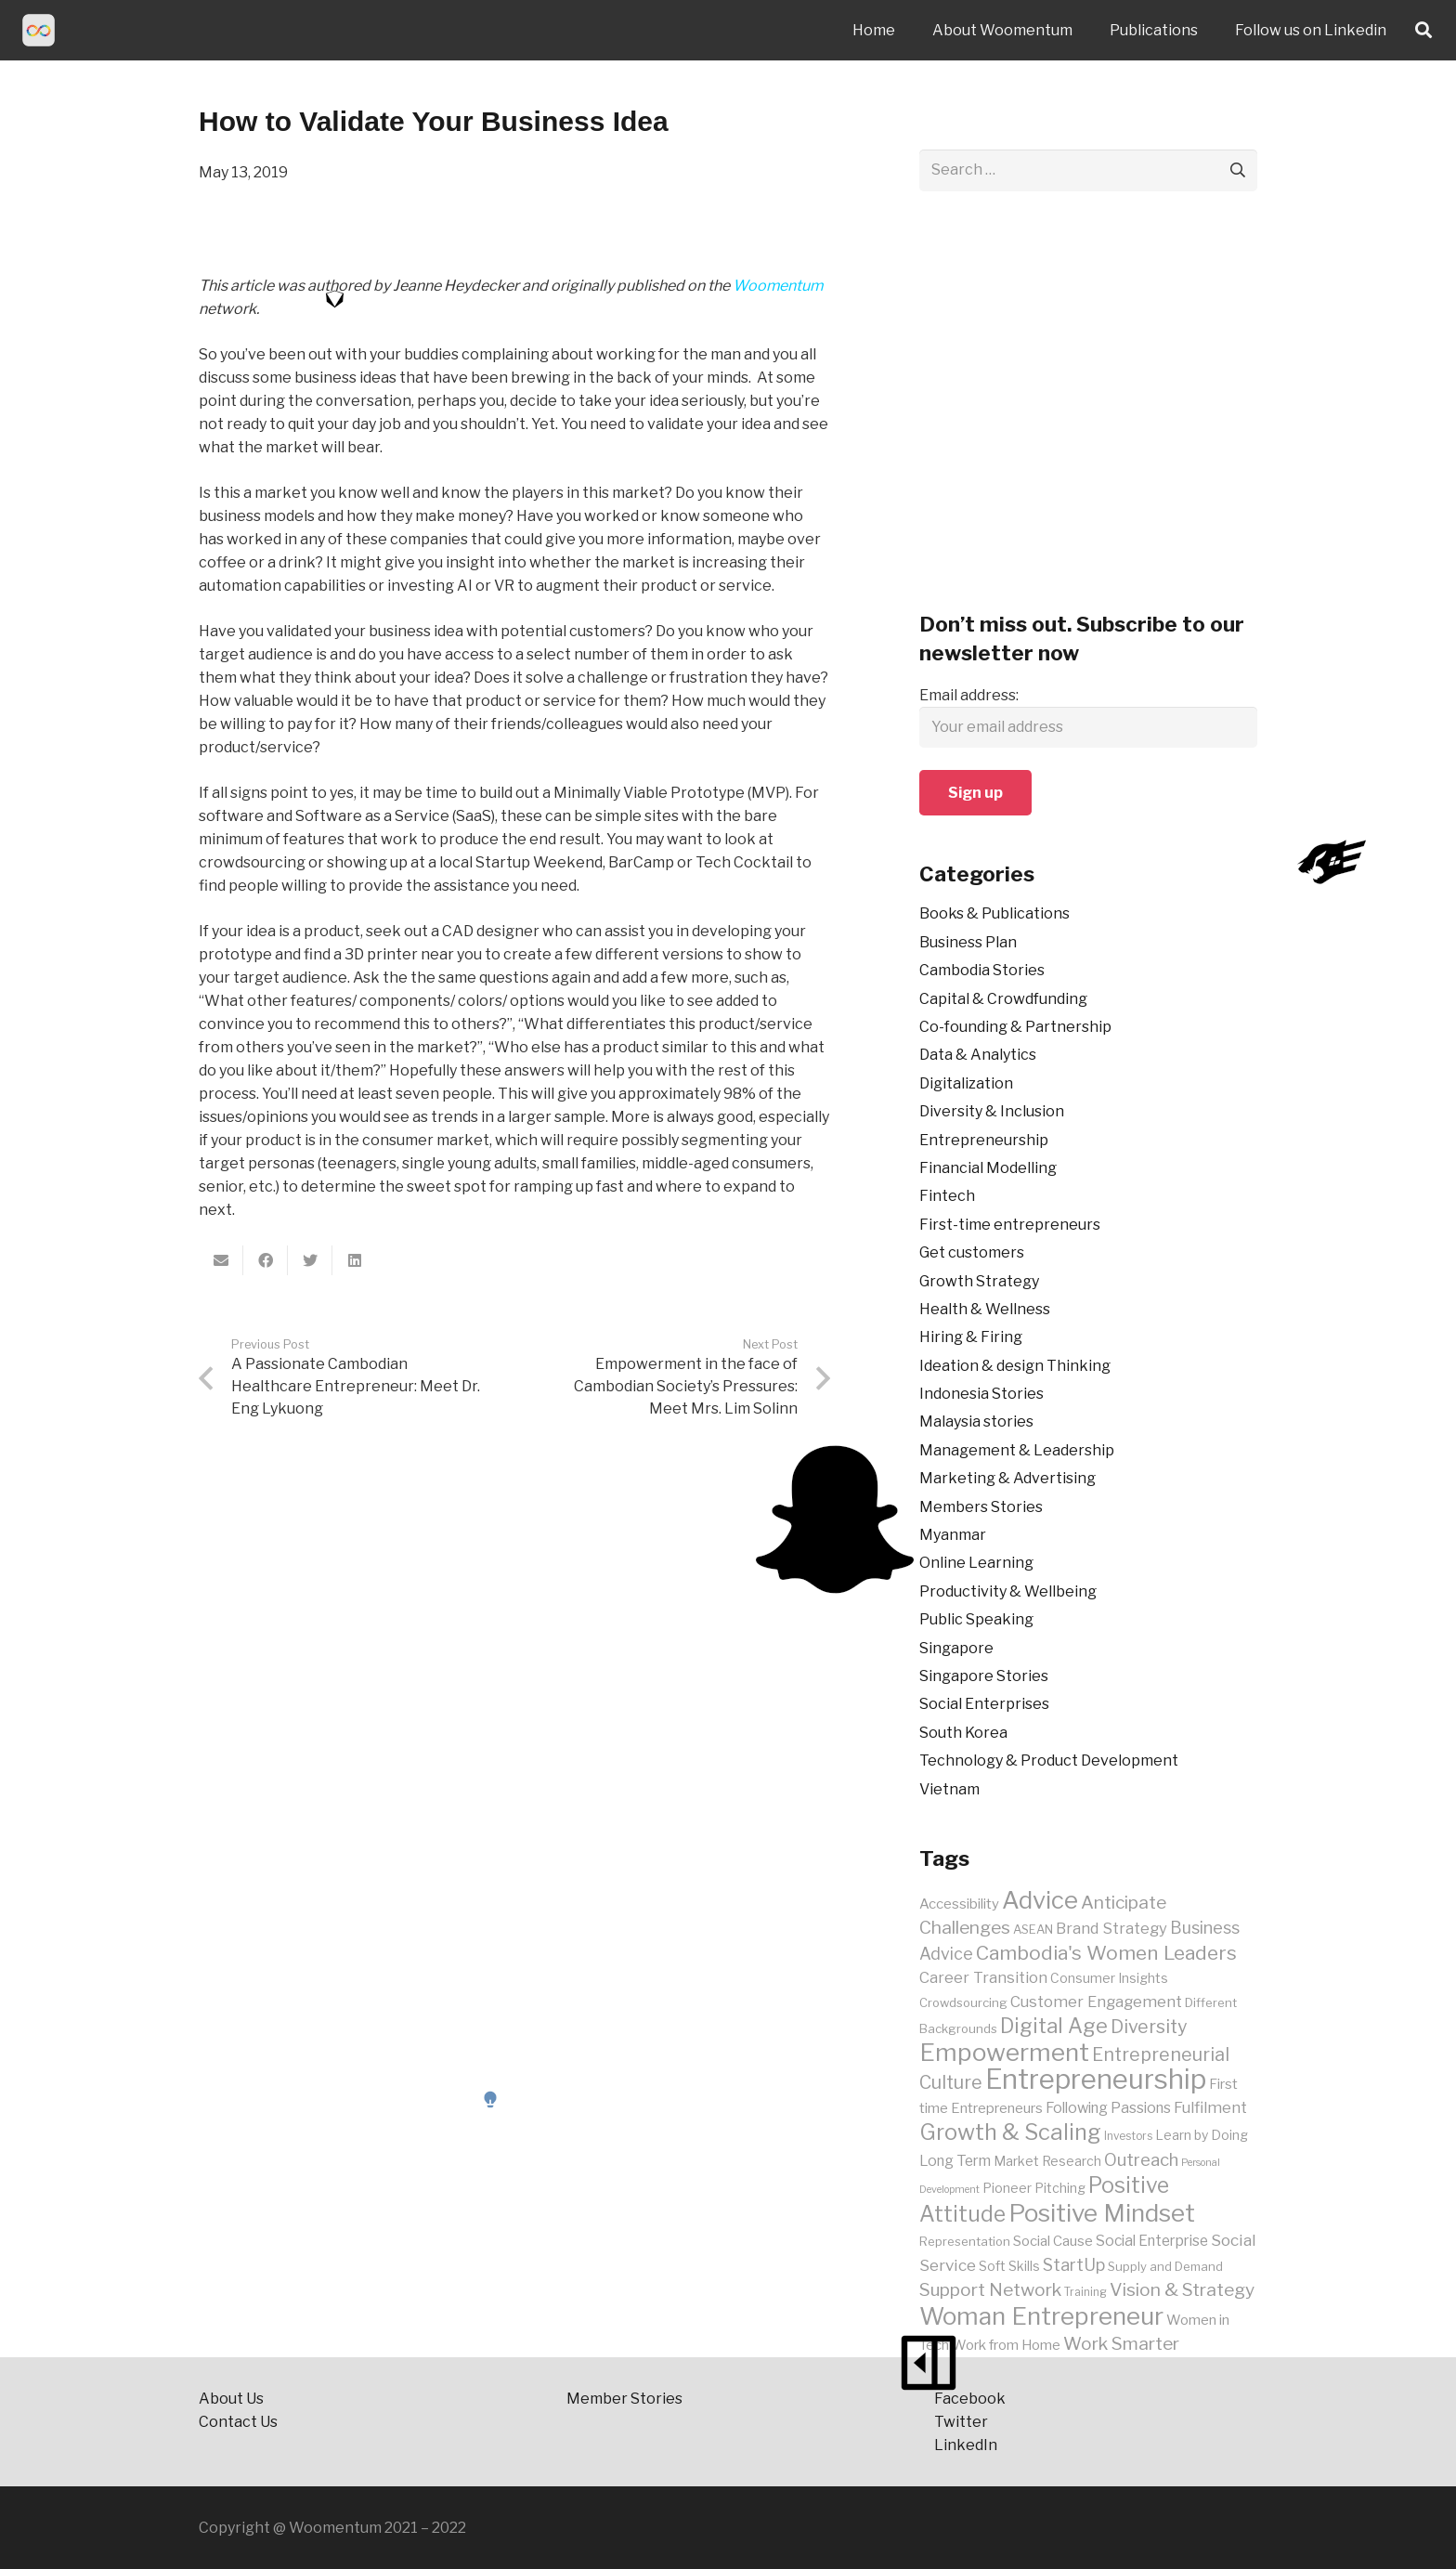 This screenshot has width=1456, height=2569. Describe the element at coordinates (929, 2363) in the screenshot. I see `collapse the sidebar panel` at that location.